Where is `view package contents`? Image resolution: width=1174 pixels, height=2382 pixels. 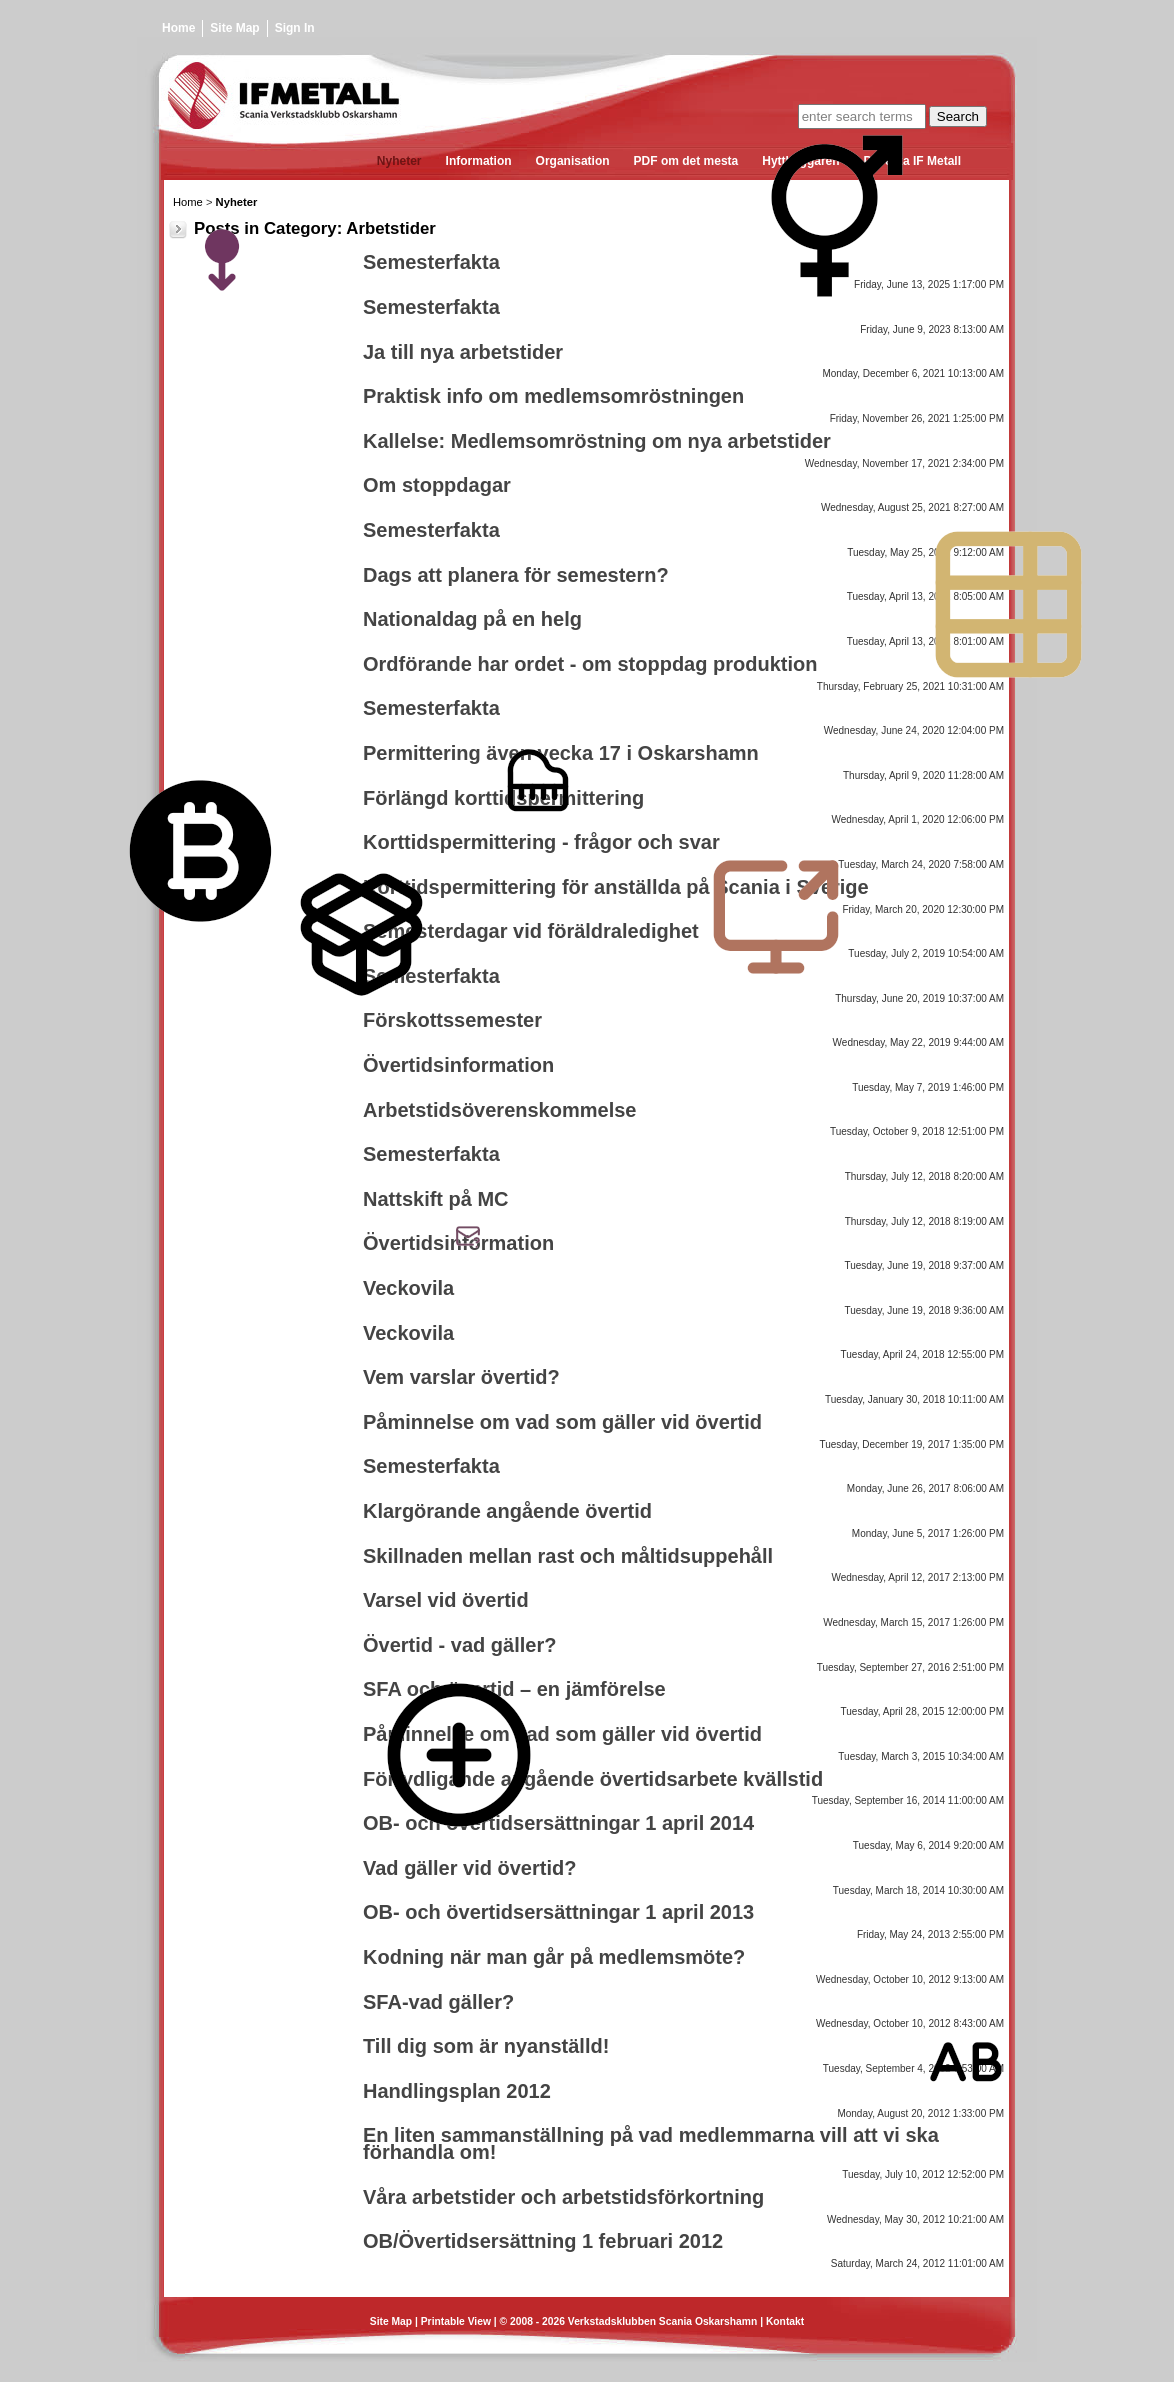 view package contents is located at coordinates (361, 934).